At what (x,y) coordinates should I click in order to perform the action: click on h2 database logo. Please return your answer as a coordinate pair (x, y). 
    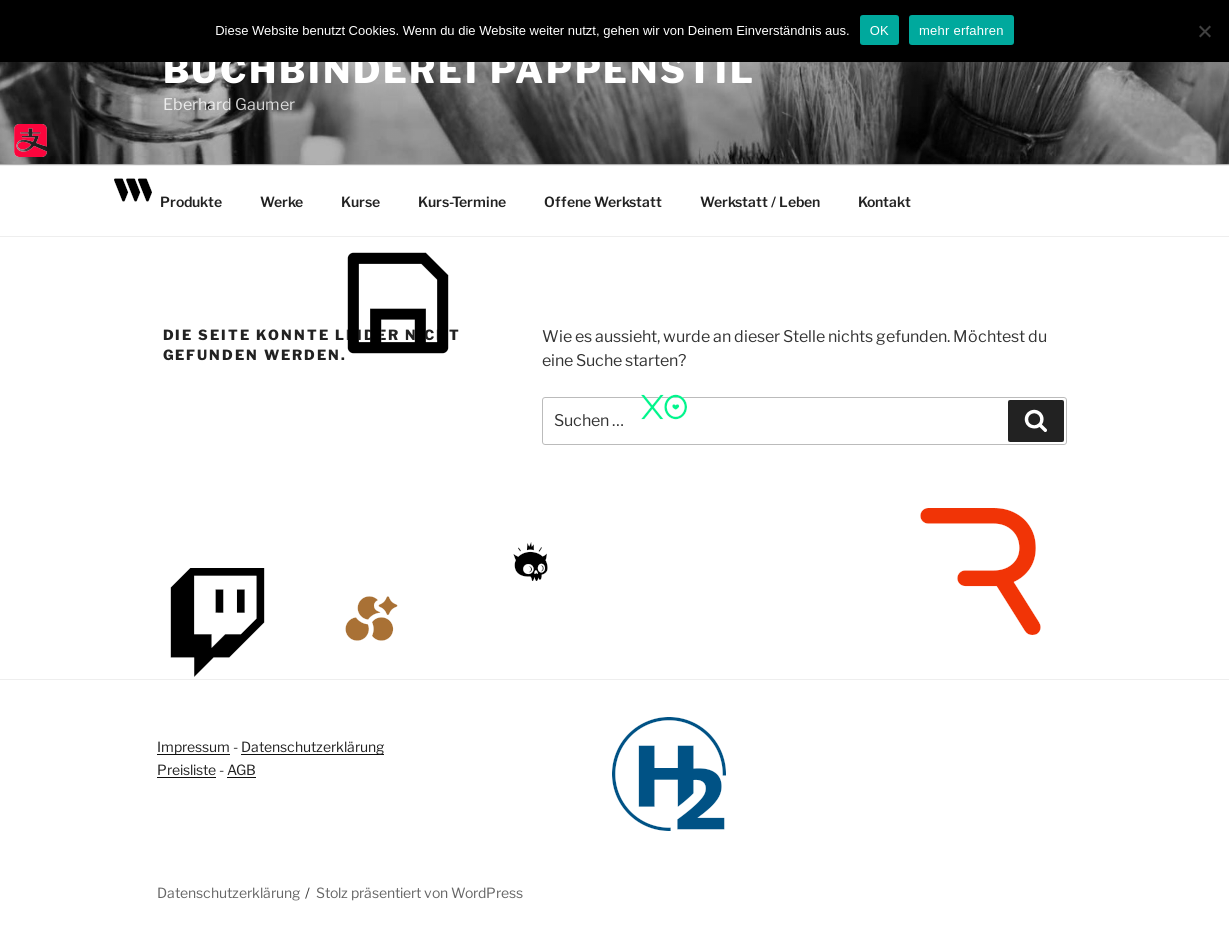
    Looking at the image, I should click on (669, 774).